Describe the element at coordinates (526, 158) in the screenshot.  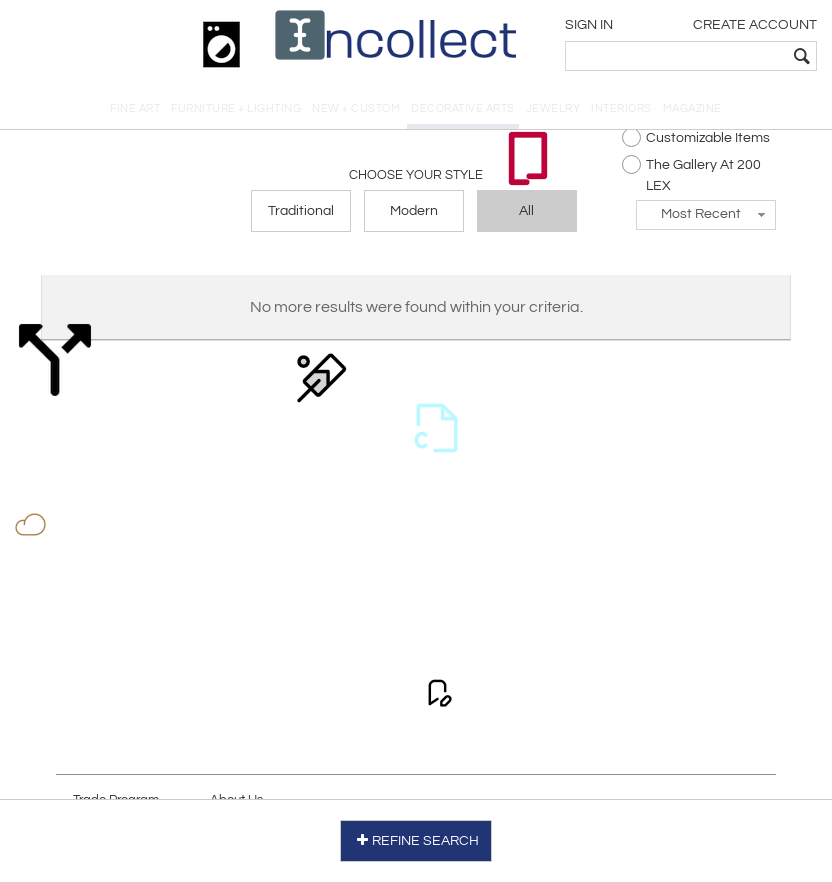
I see `pagekit CMS brand logo` at that location.